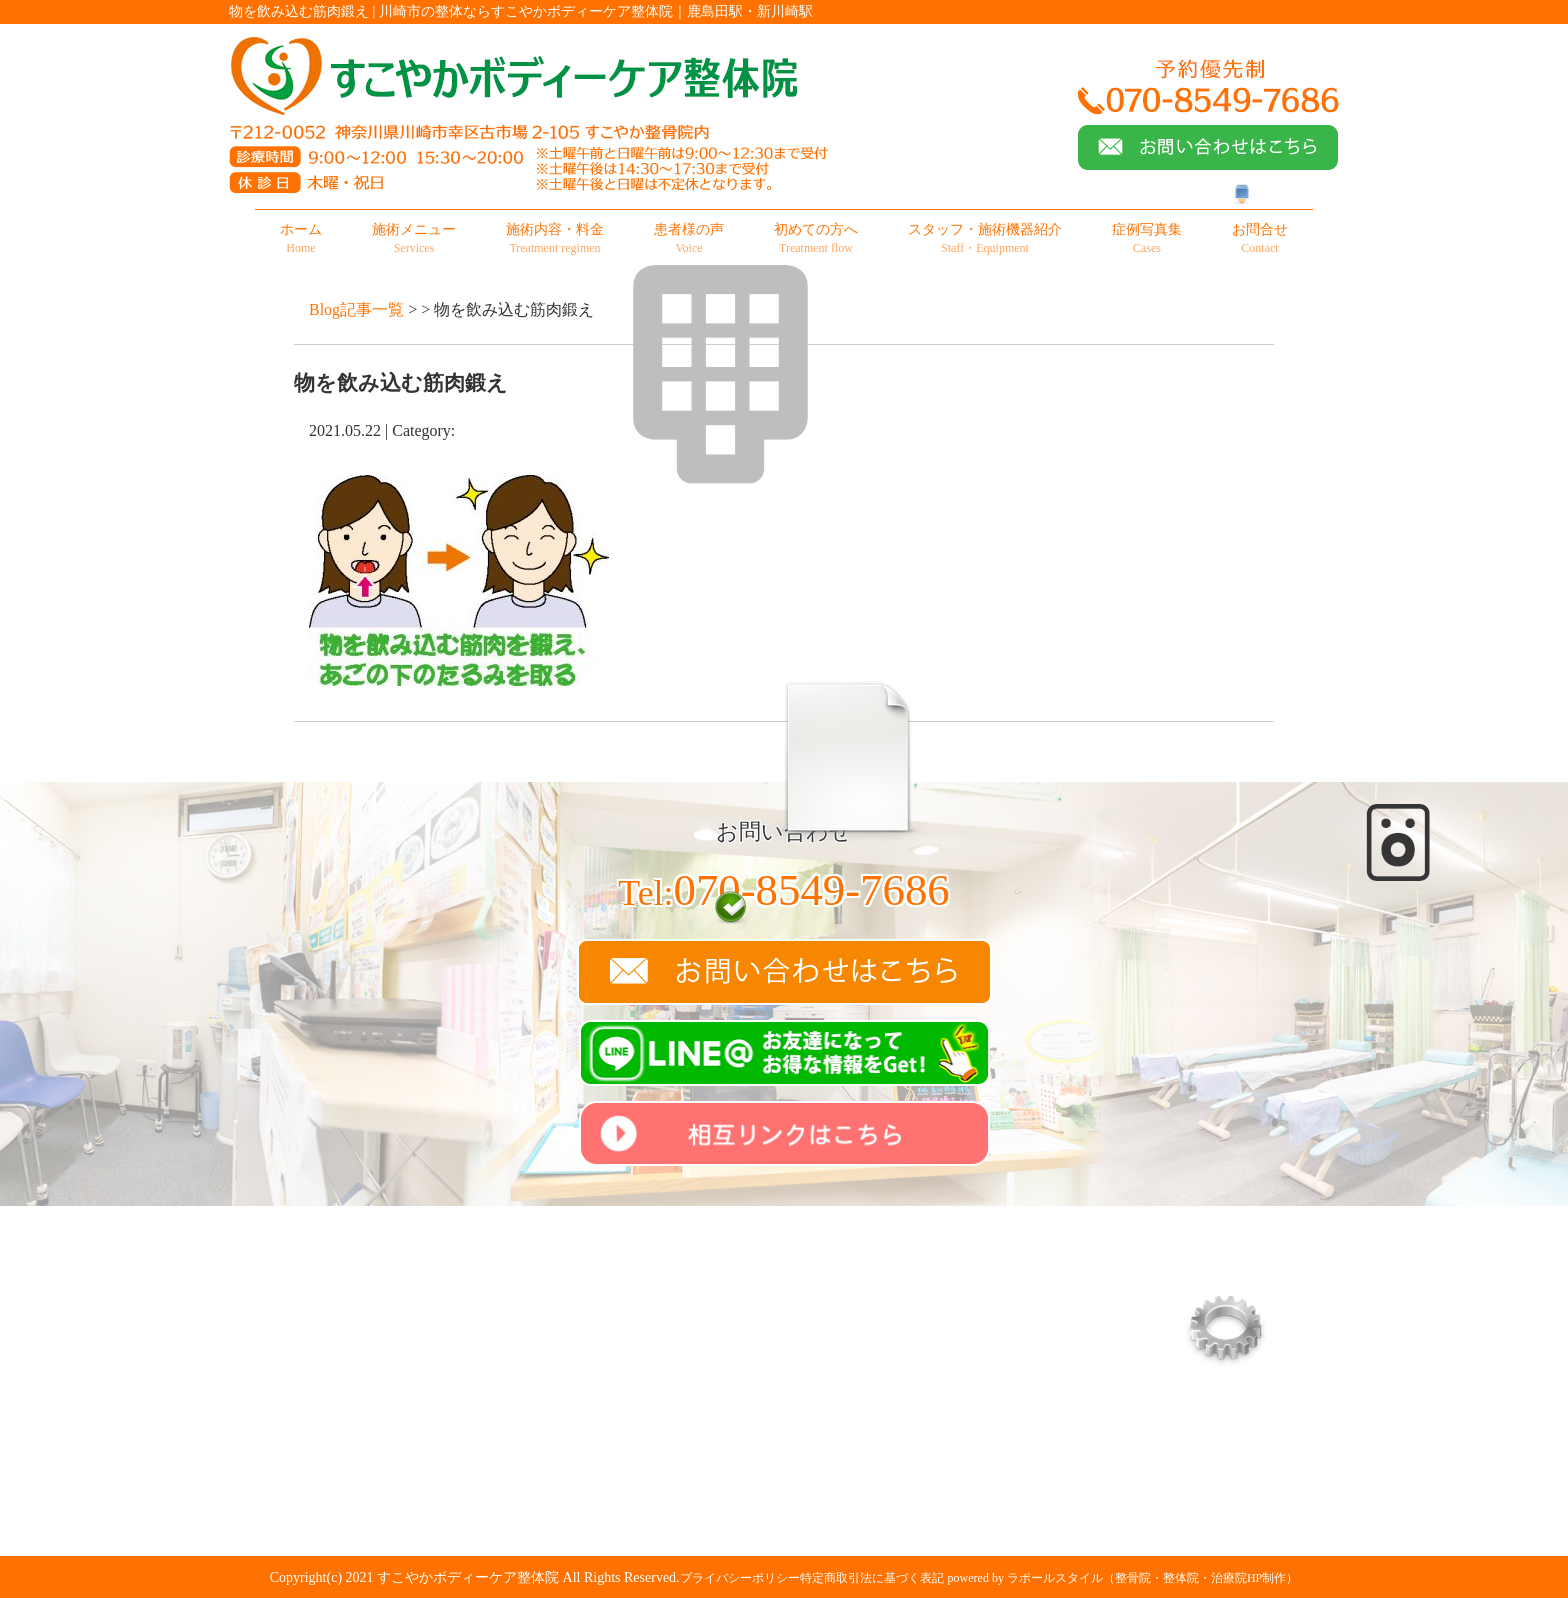  Describe the element at coordinates (1226, 1327) in the screenshot. I see `access system settings and preferences` at that location.